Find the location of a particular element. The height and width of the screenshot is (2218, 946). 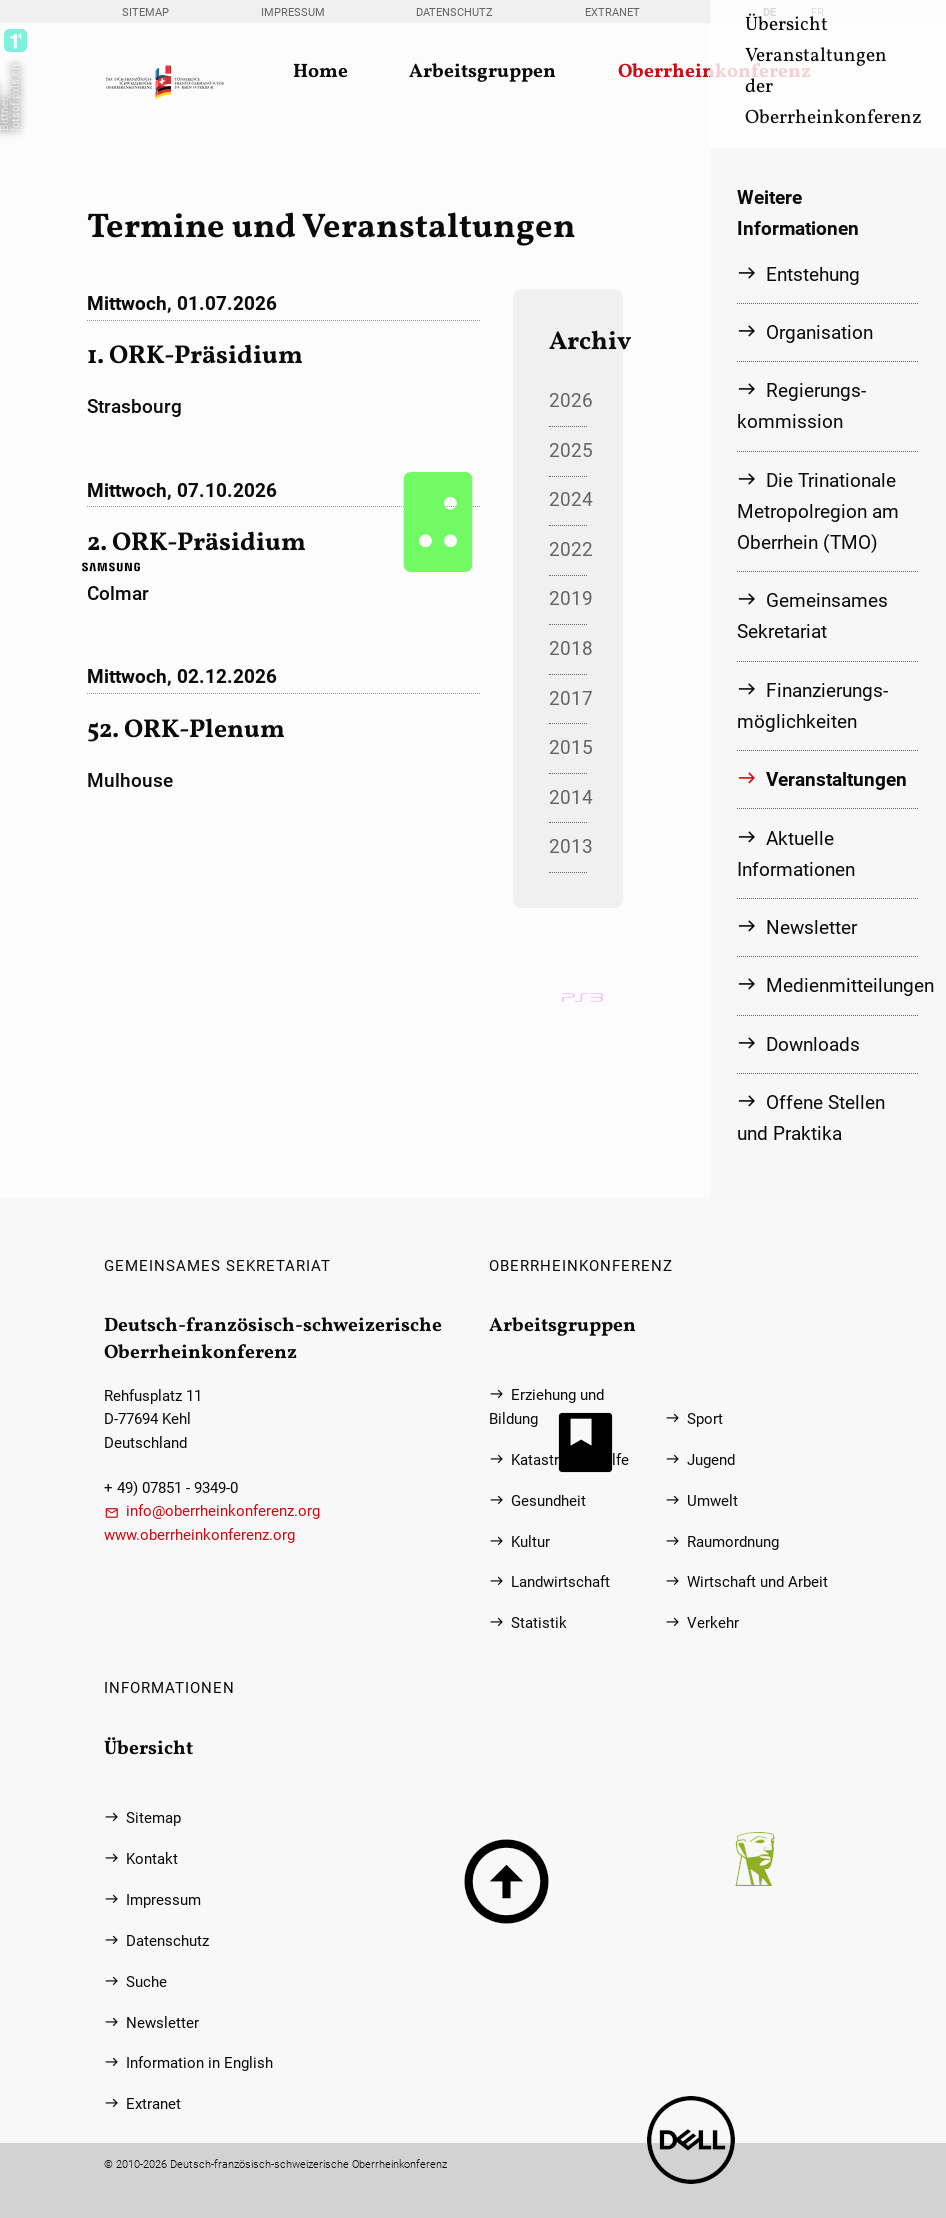

Samsung brand logo is located at coordinates (111, 567).